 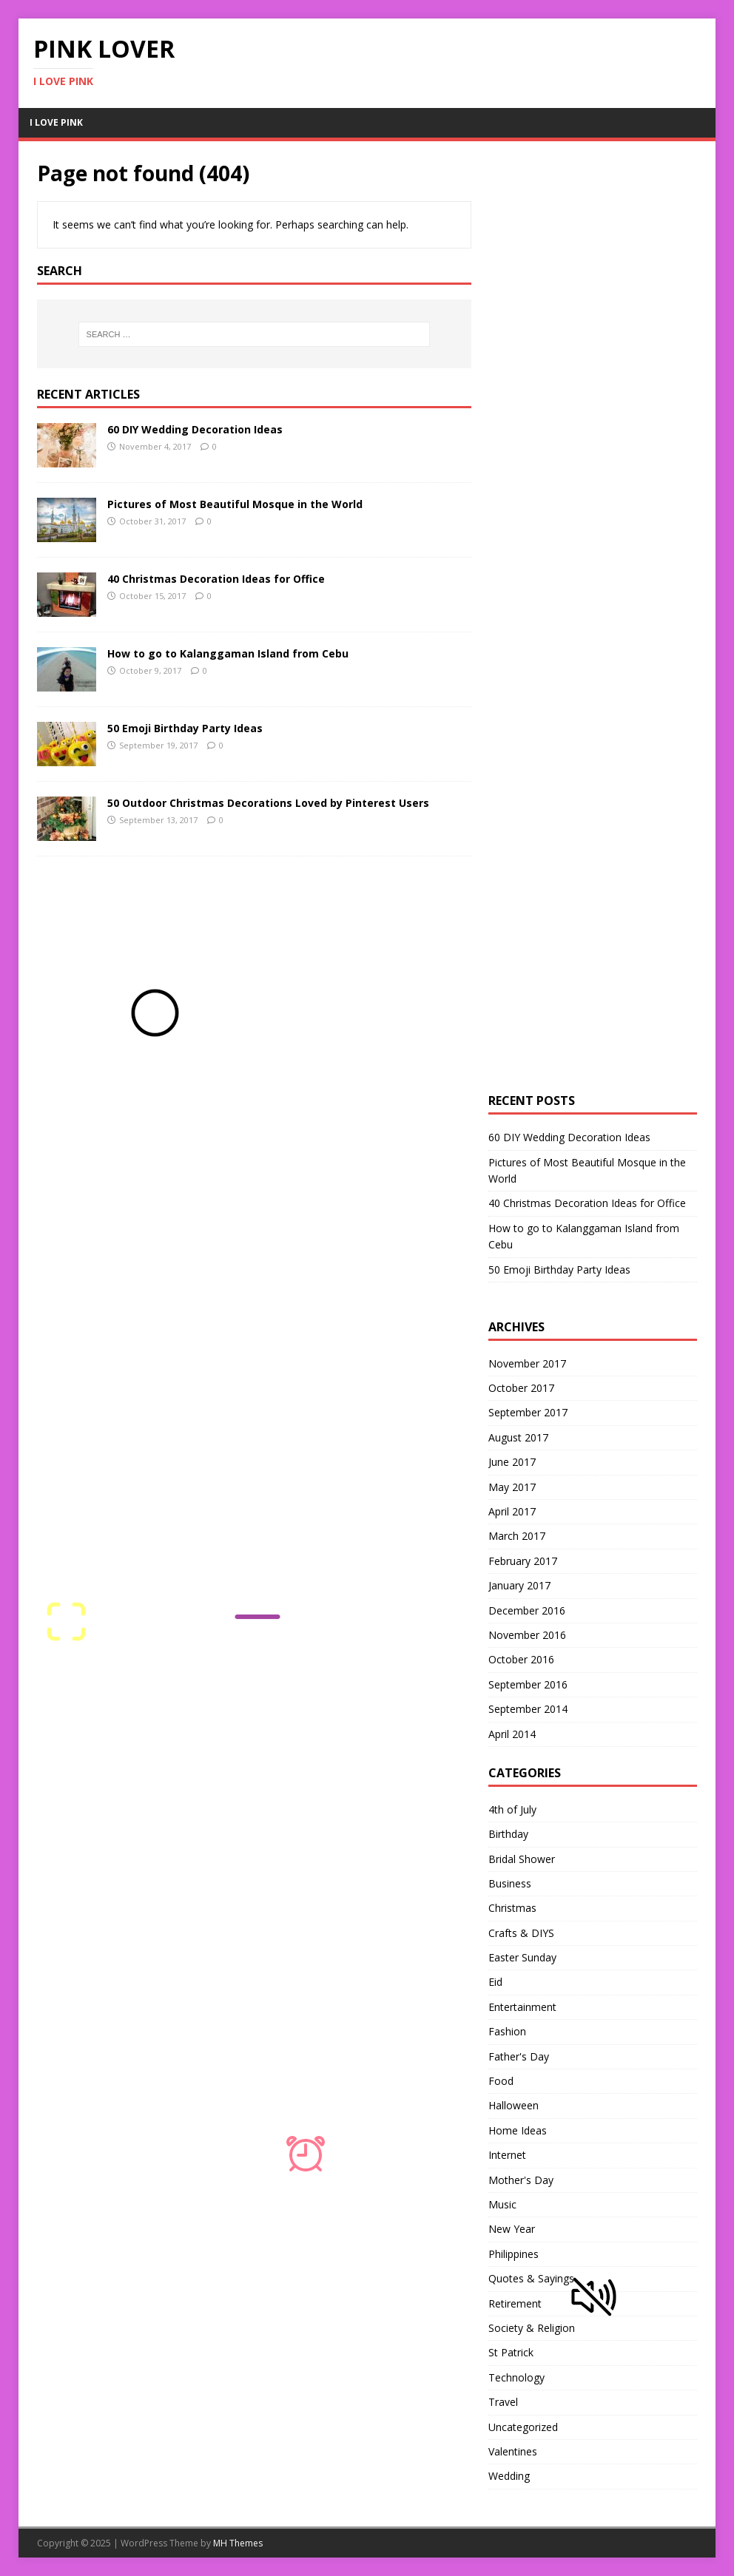 What do you see at coordinates (155, 1013) in the screenshot?
I see `unselected radio button option` at bounding box center [155, 1013].